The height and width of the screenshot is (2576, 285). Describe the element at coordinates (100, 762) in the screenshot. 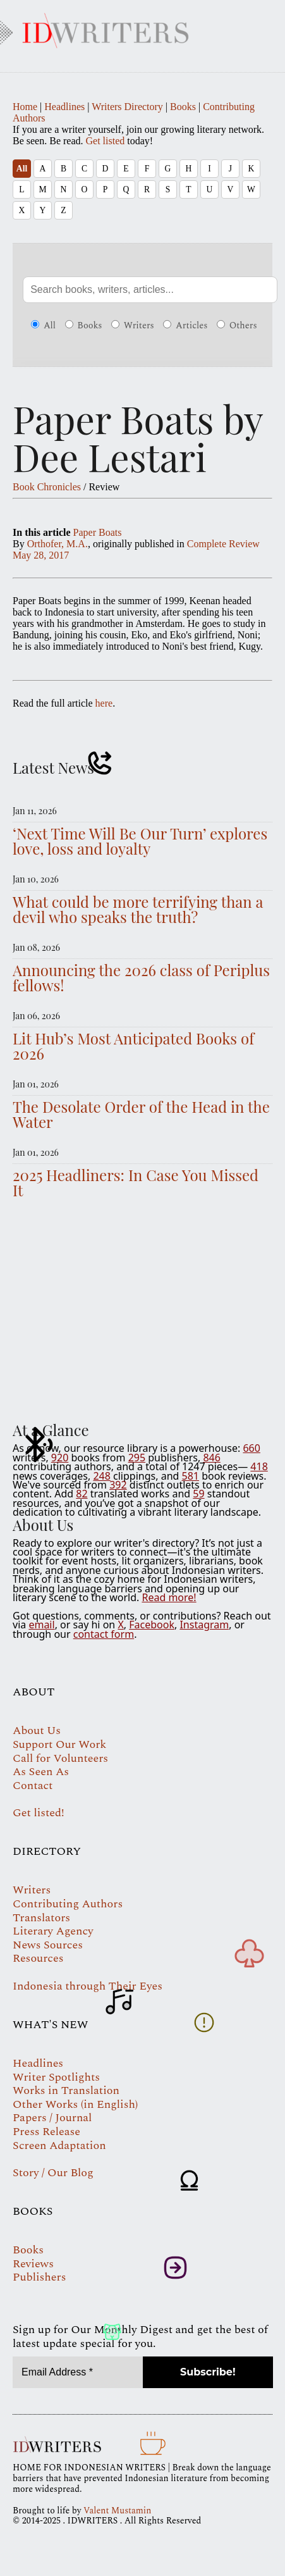

I see `transfer an active call to another person` at that location.